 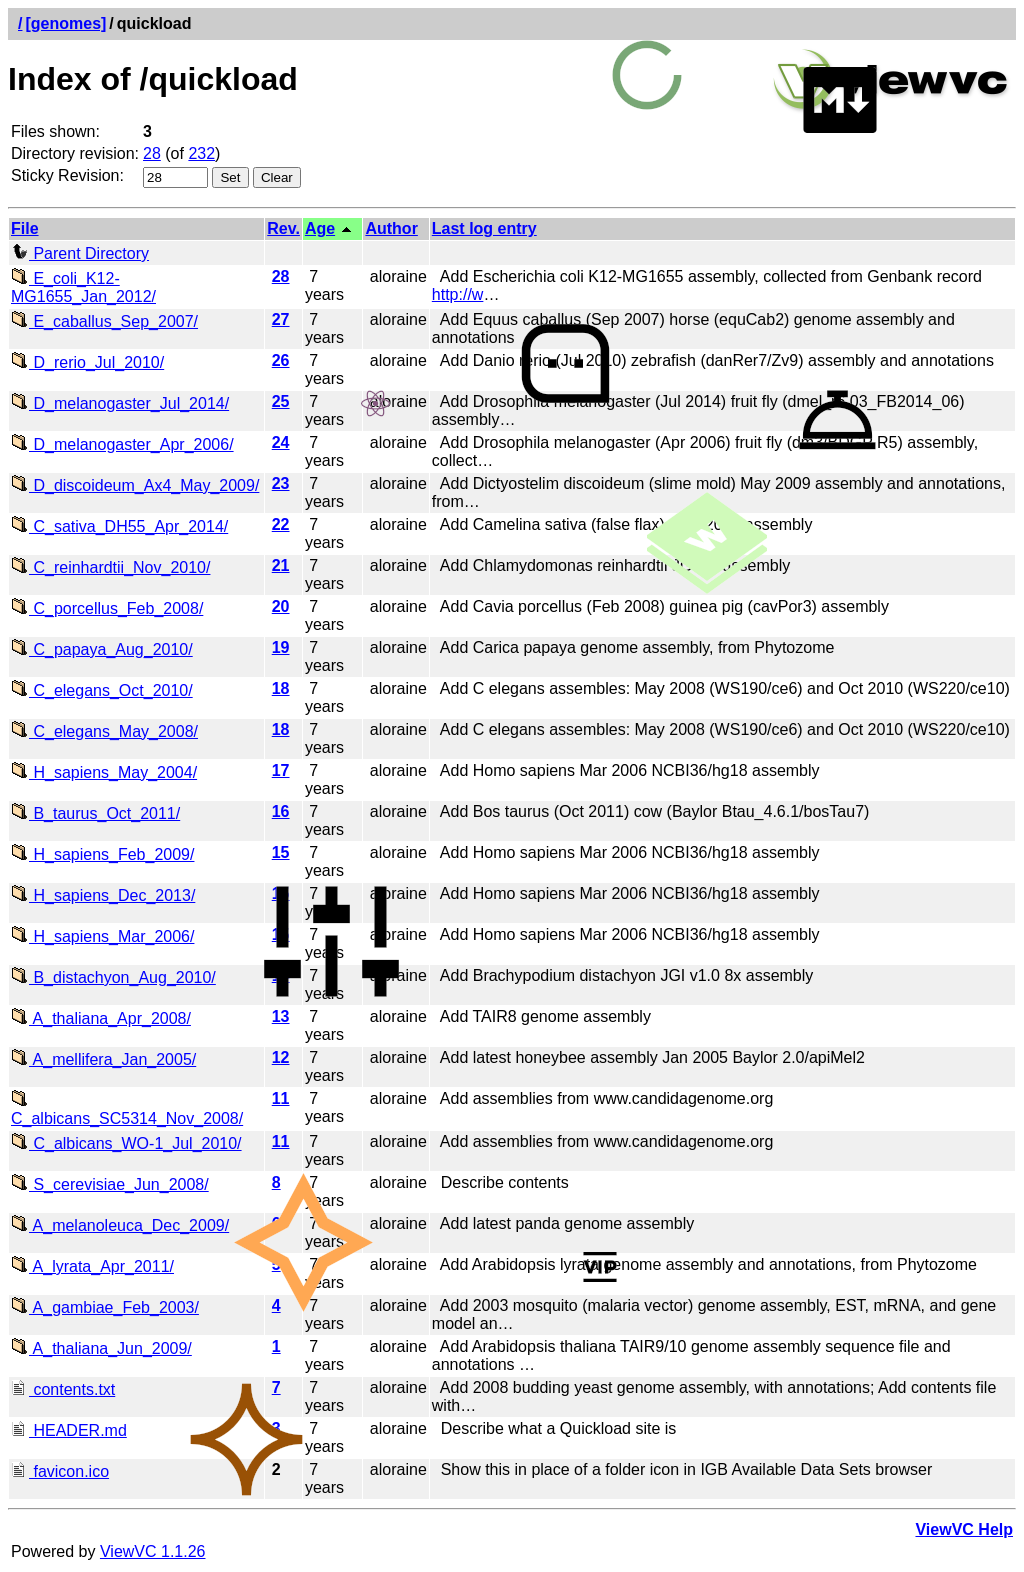 What do you see at coordinates (600, 1267) in the screenshot?
I see `indicates VIP or premium membership status` at bounding box center [600, 1267].